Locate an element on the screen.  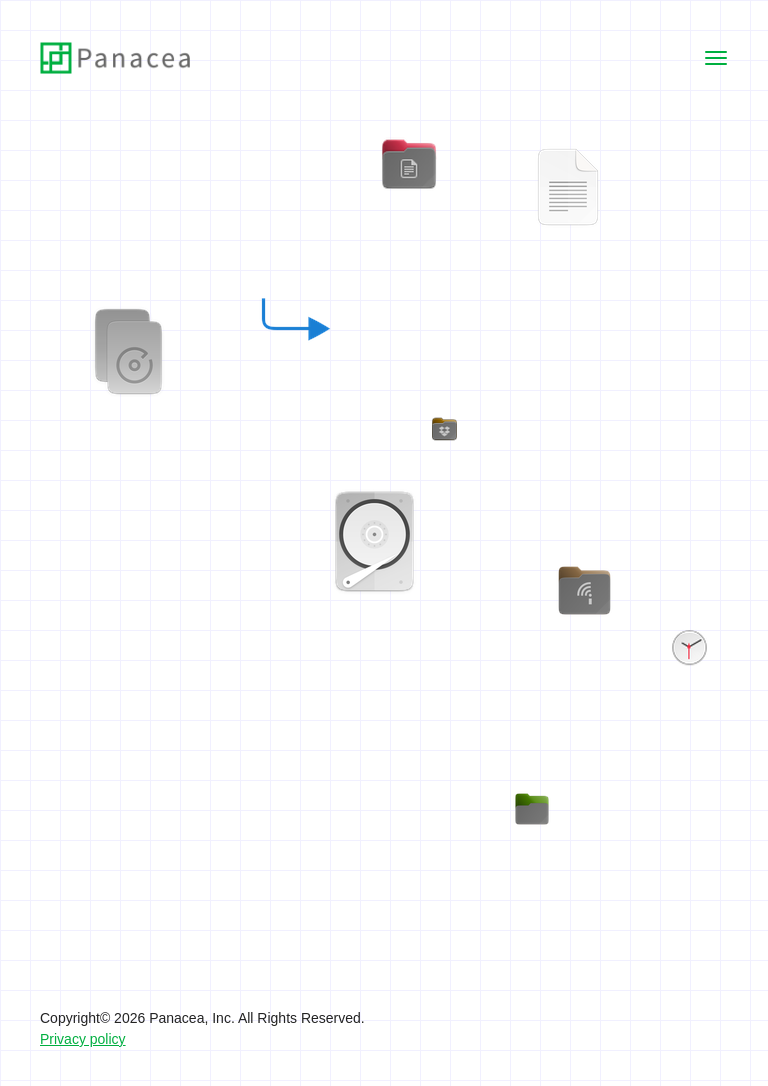
access multiple disk drives or storage devices is located at coordinates (128, 351).